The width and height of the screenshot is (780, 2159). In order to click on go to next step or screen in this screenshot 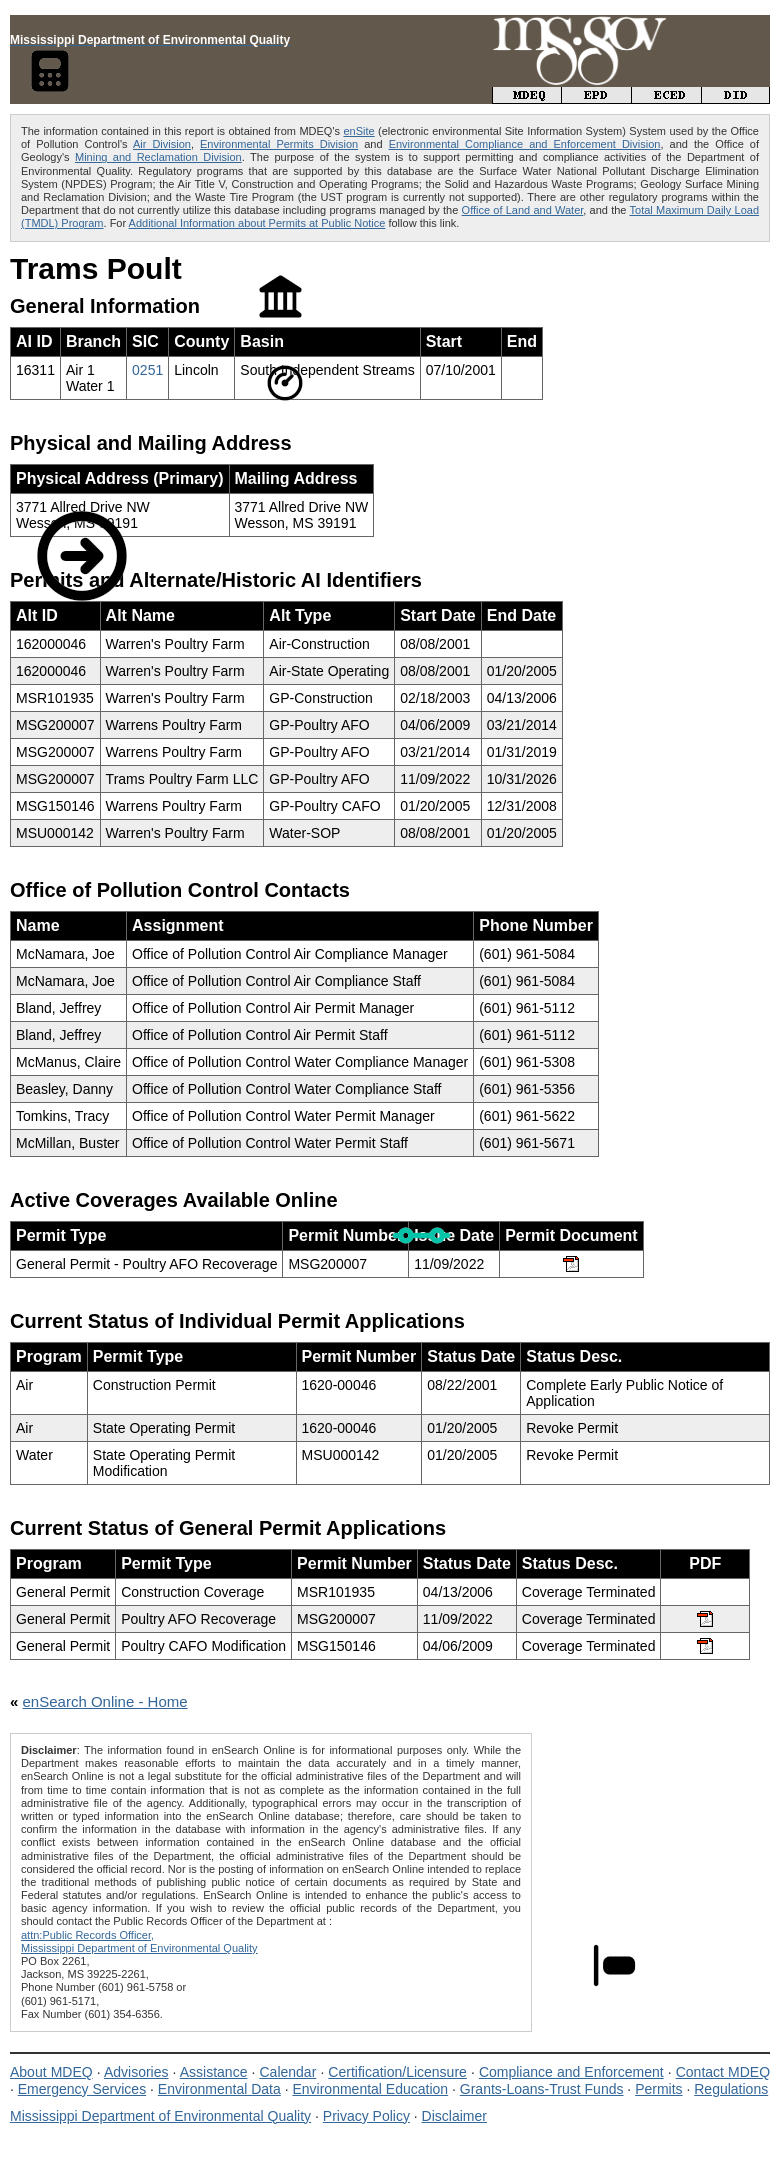, I will do `click(82, 556)`.